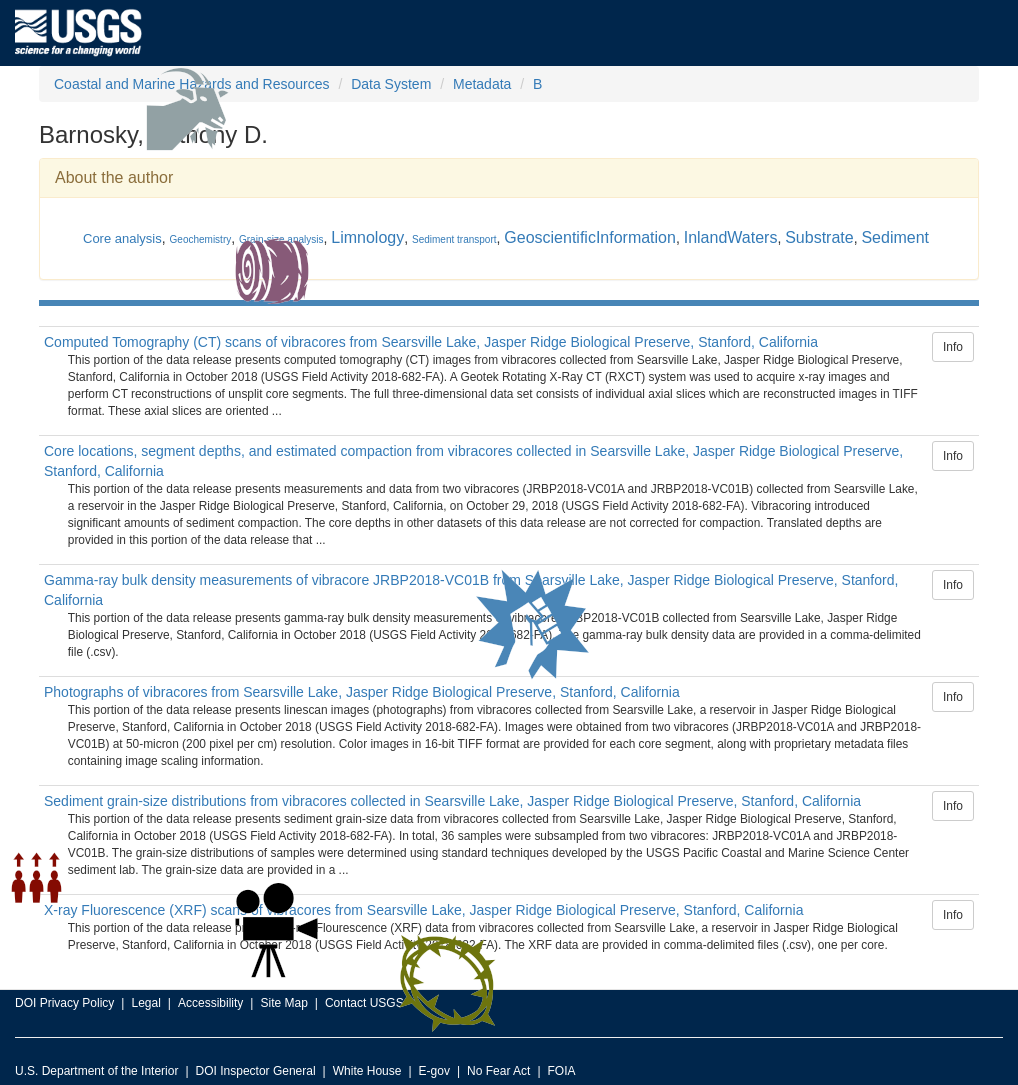  What do you see at coordinates (276, 926) in the screenshot?
I see `access video or movie content` at bounding box center [276, 926].